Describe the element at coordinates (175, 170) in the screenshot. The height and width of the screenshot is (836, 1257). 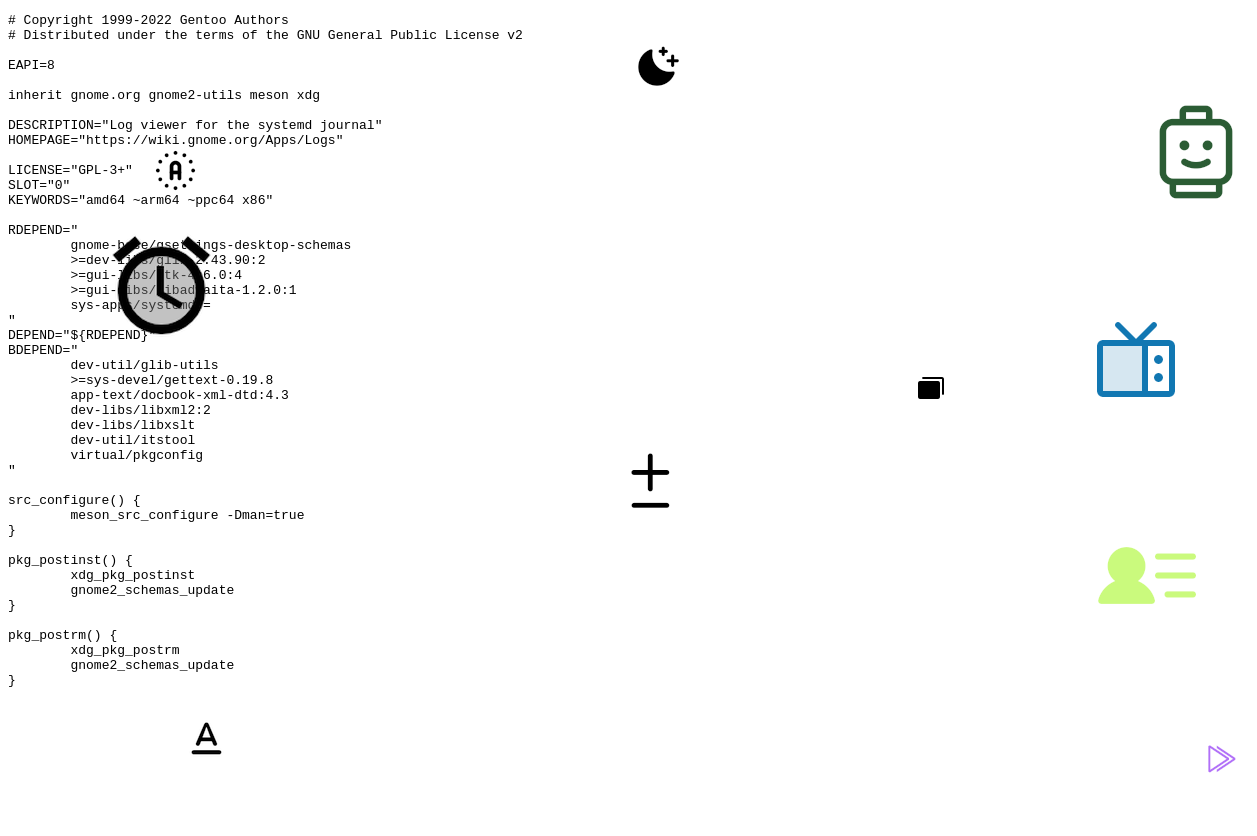
I see `indicates a draft or pending item labeled "A"` at that location.